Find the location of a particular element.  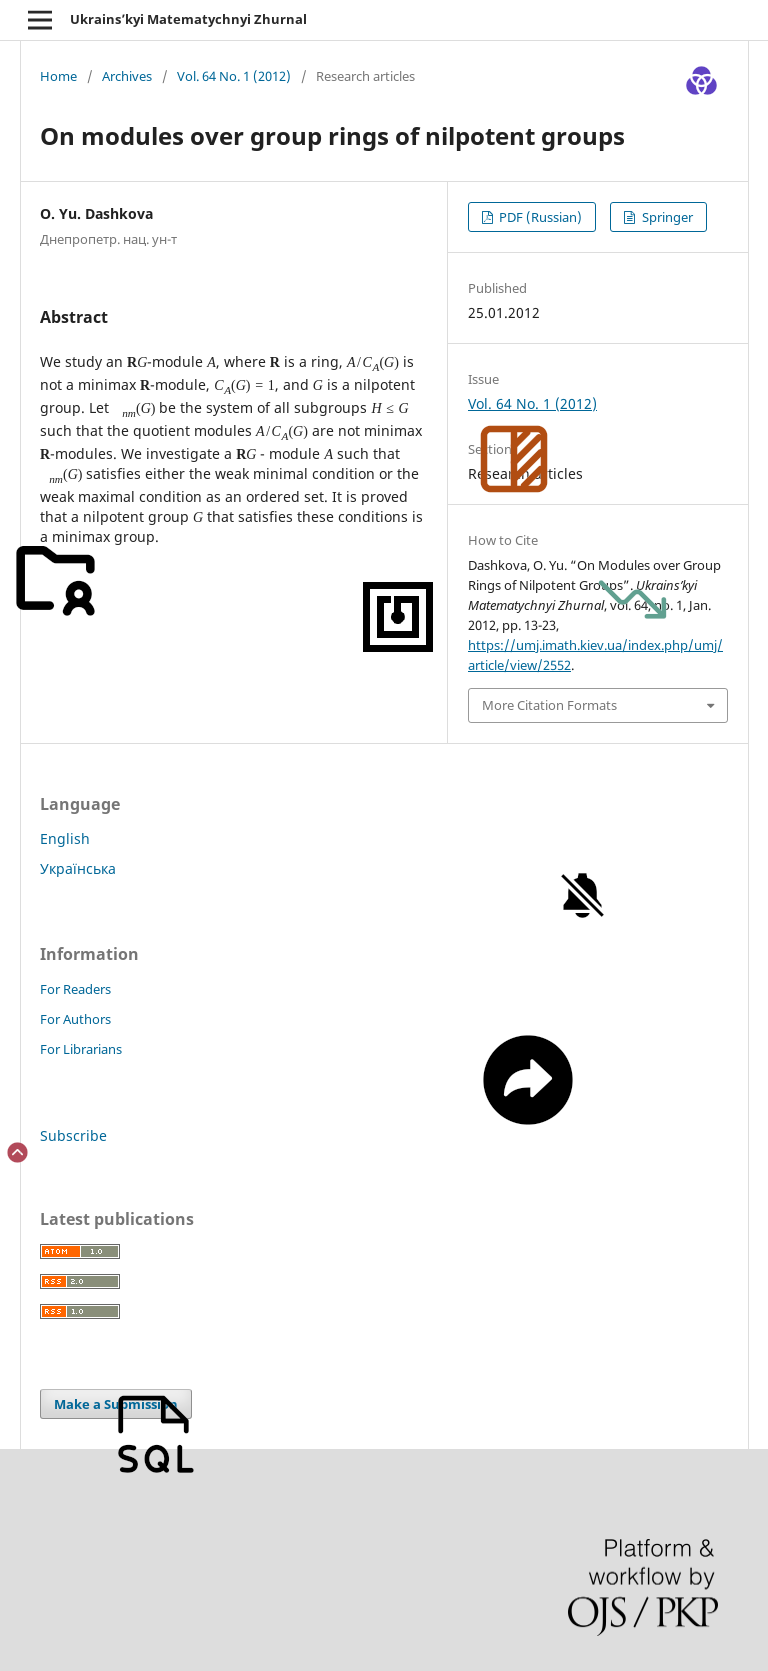

toggle half-fill or partial selection mode is located at coordinates (514, 459).